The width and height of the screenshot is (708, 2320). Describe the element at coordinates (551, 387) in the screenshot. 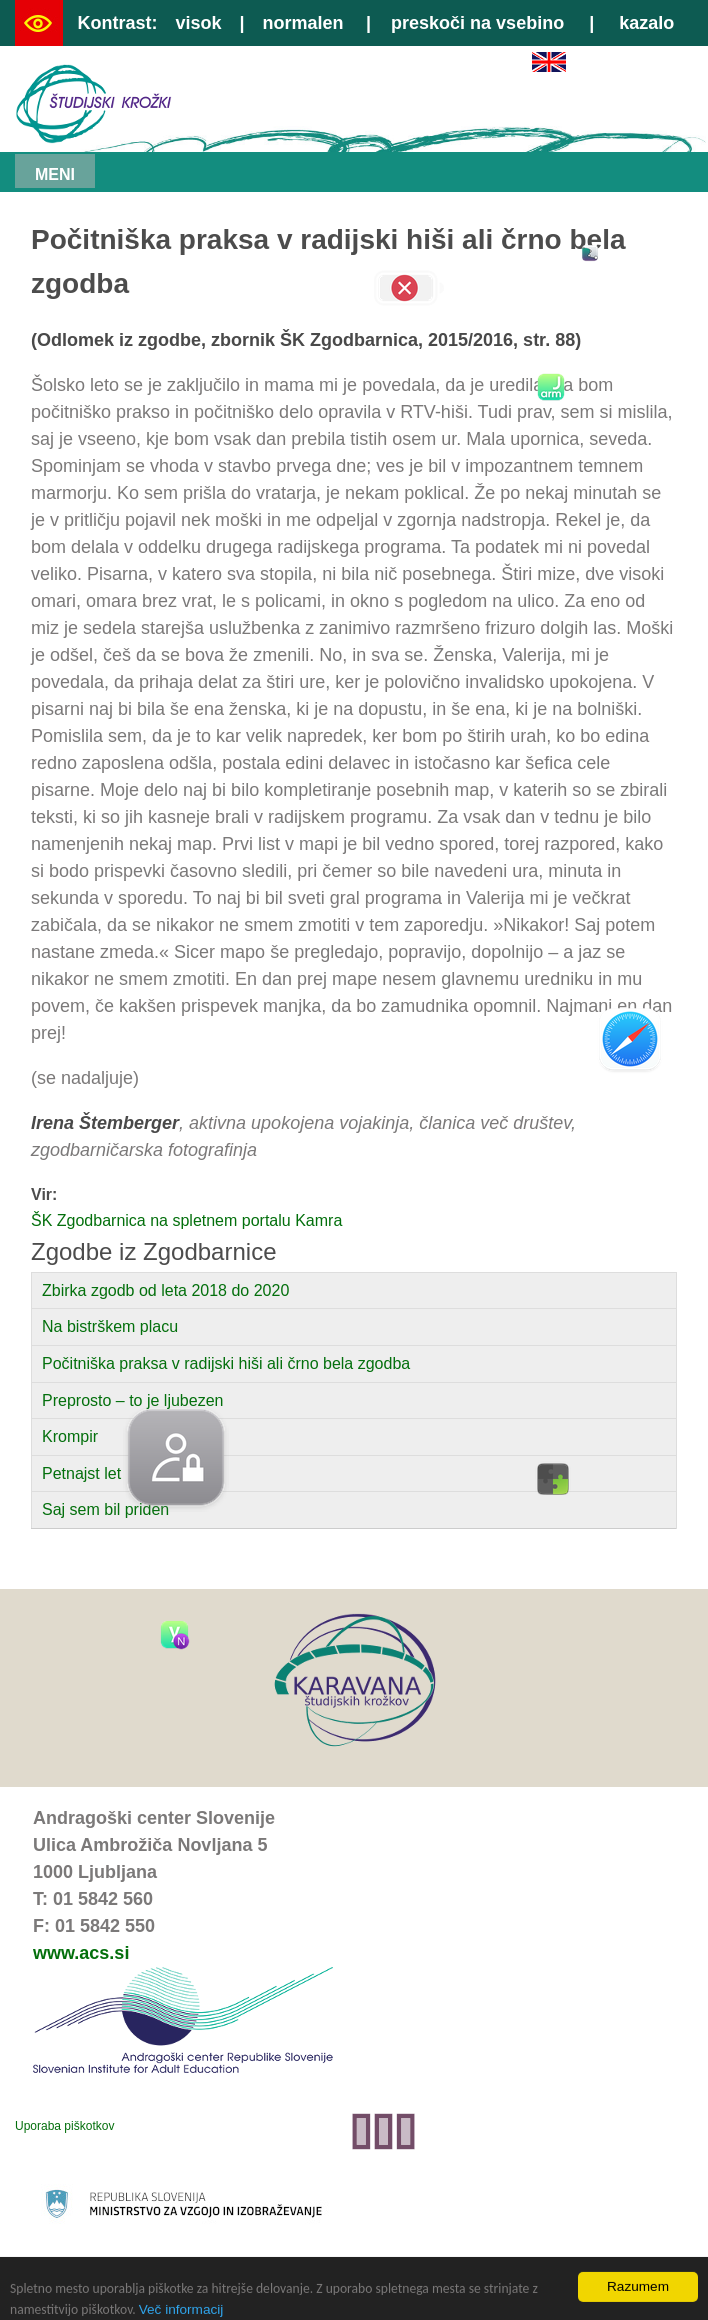

I see `launch JArmEmu ARM assembly emulator` at that location.